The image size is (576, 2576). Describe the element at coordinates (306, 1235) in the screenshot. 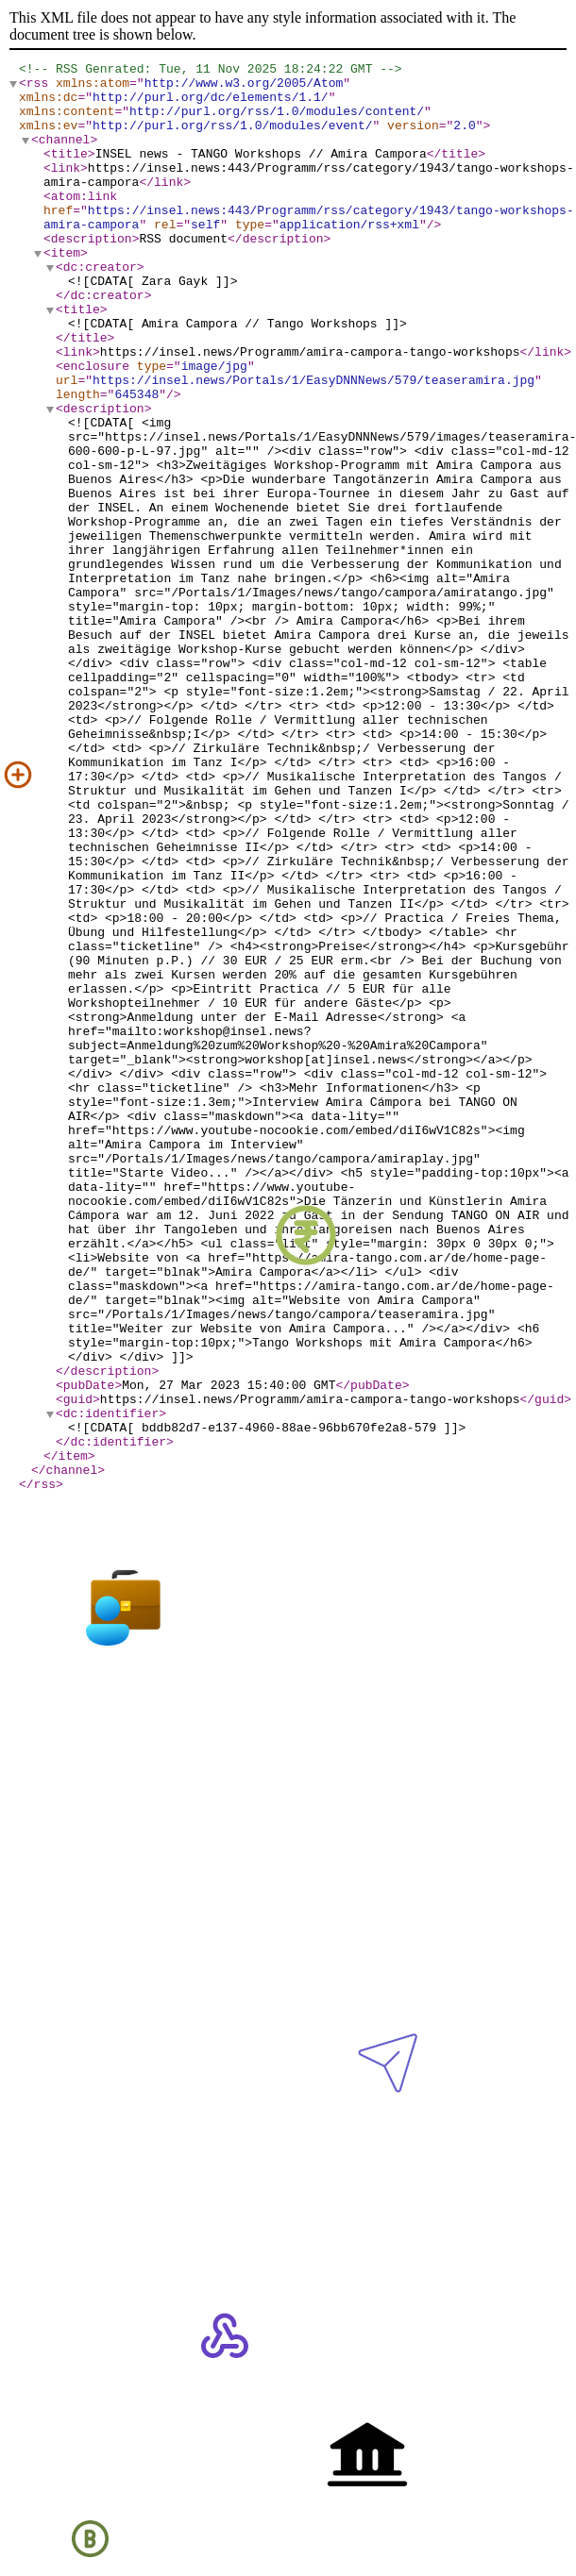

I see `view balance in Indian rupees` at that location.